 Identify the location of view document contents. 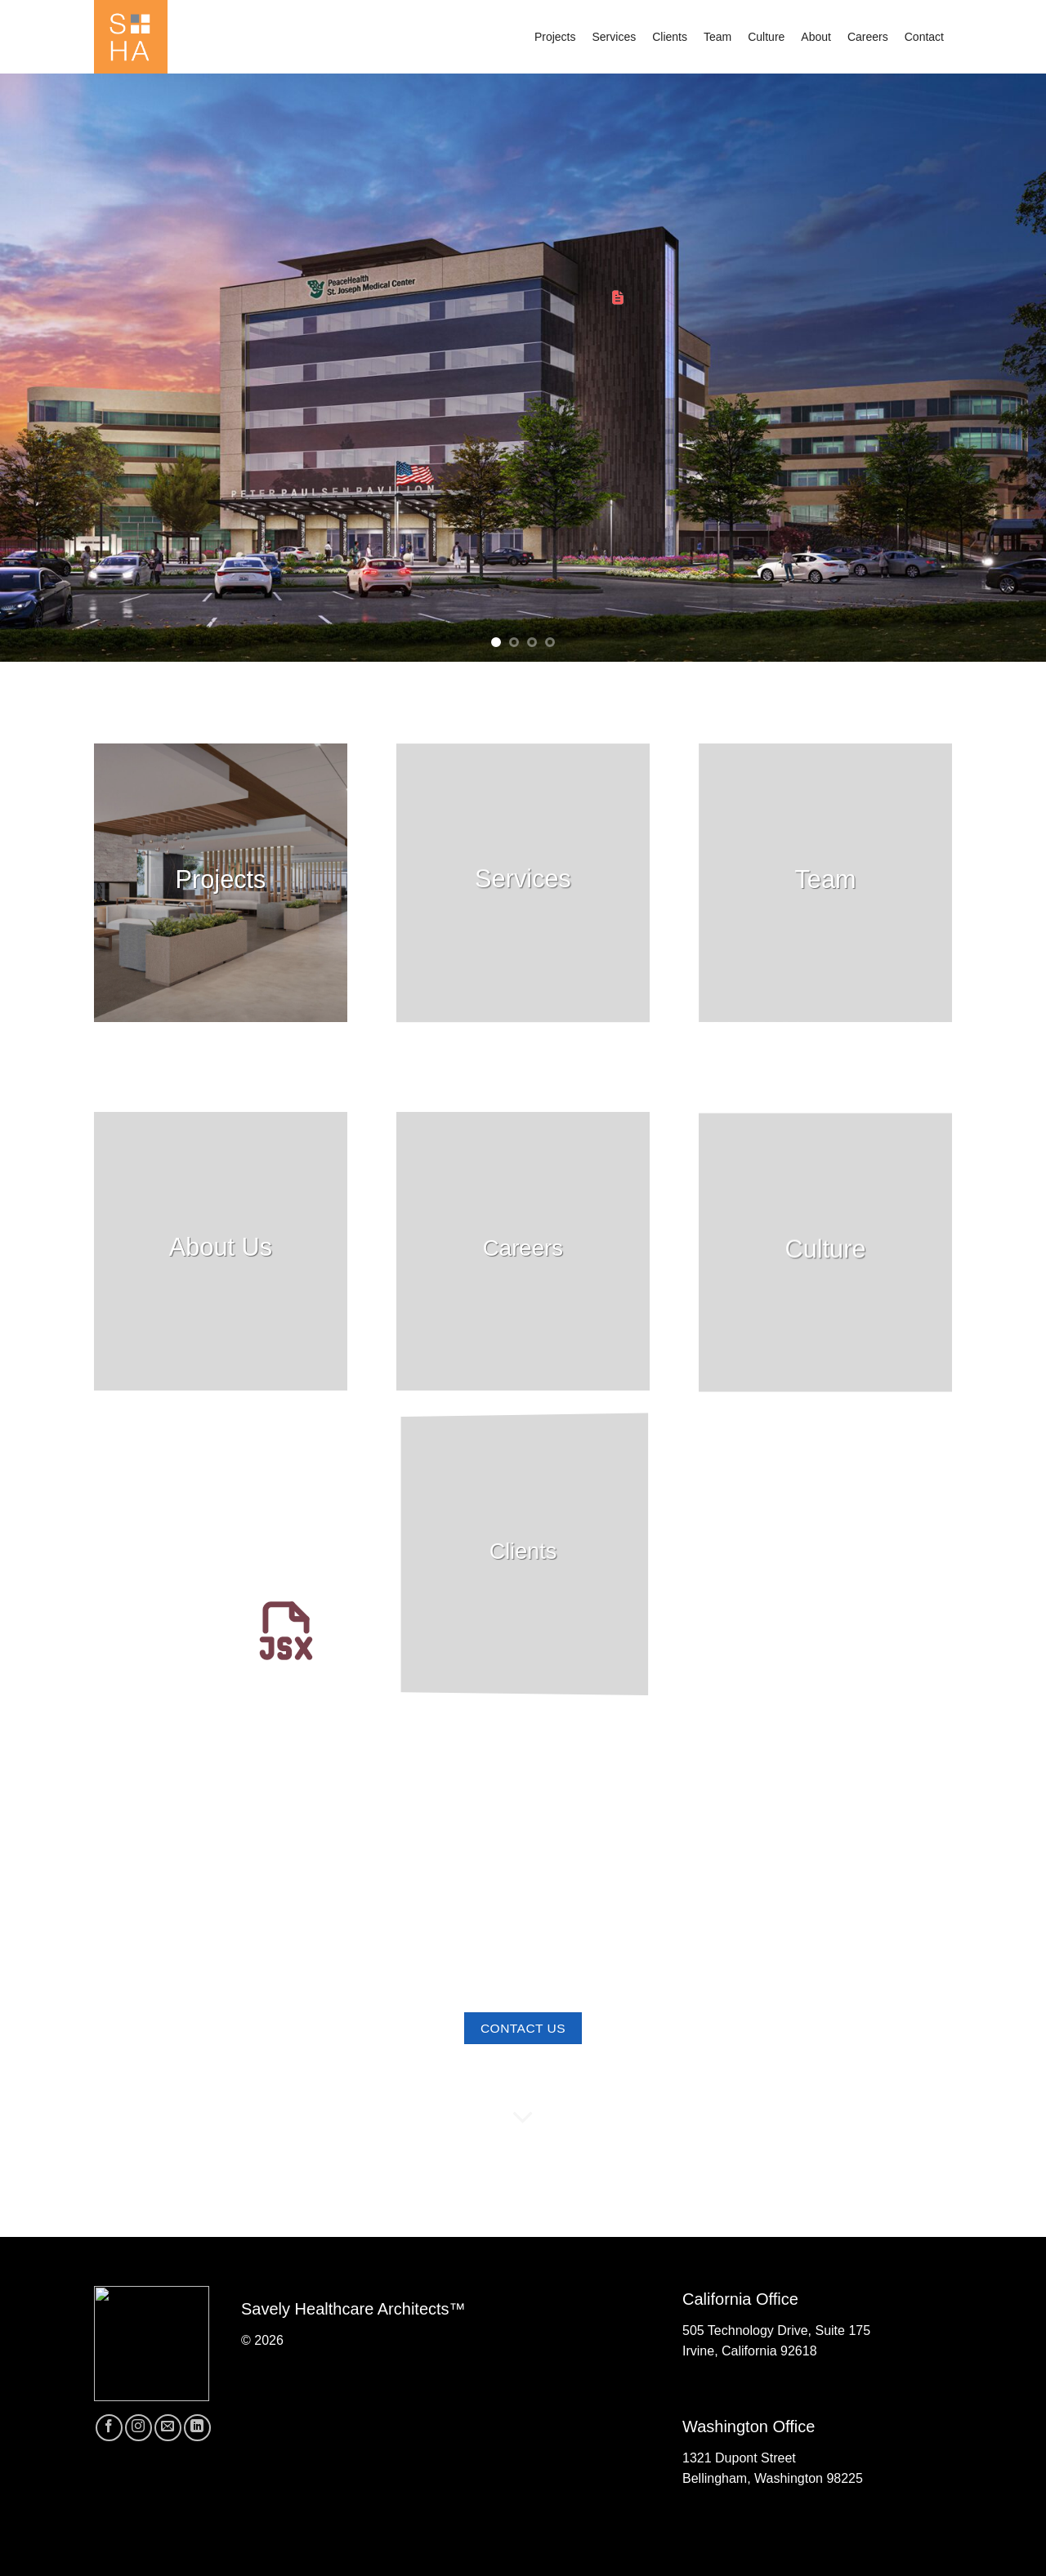
(618, 297).